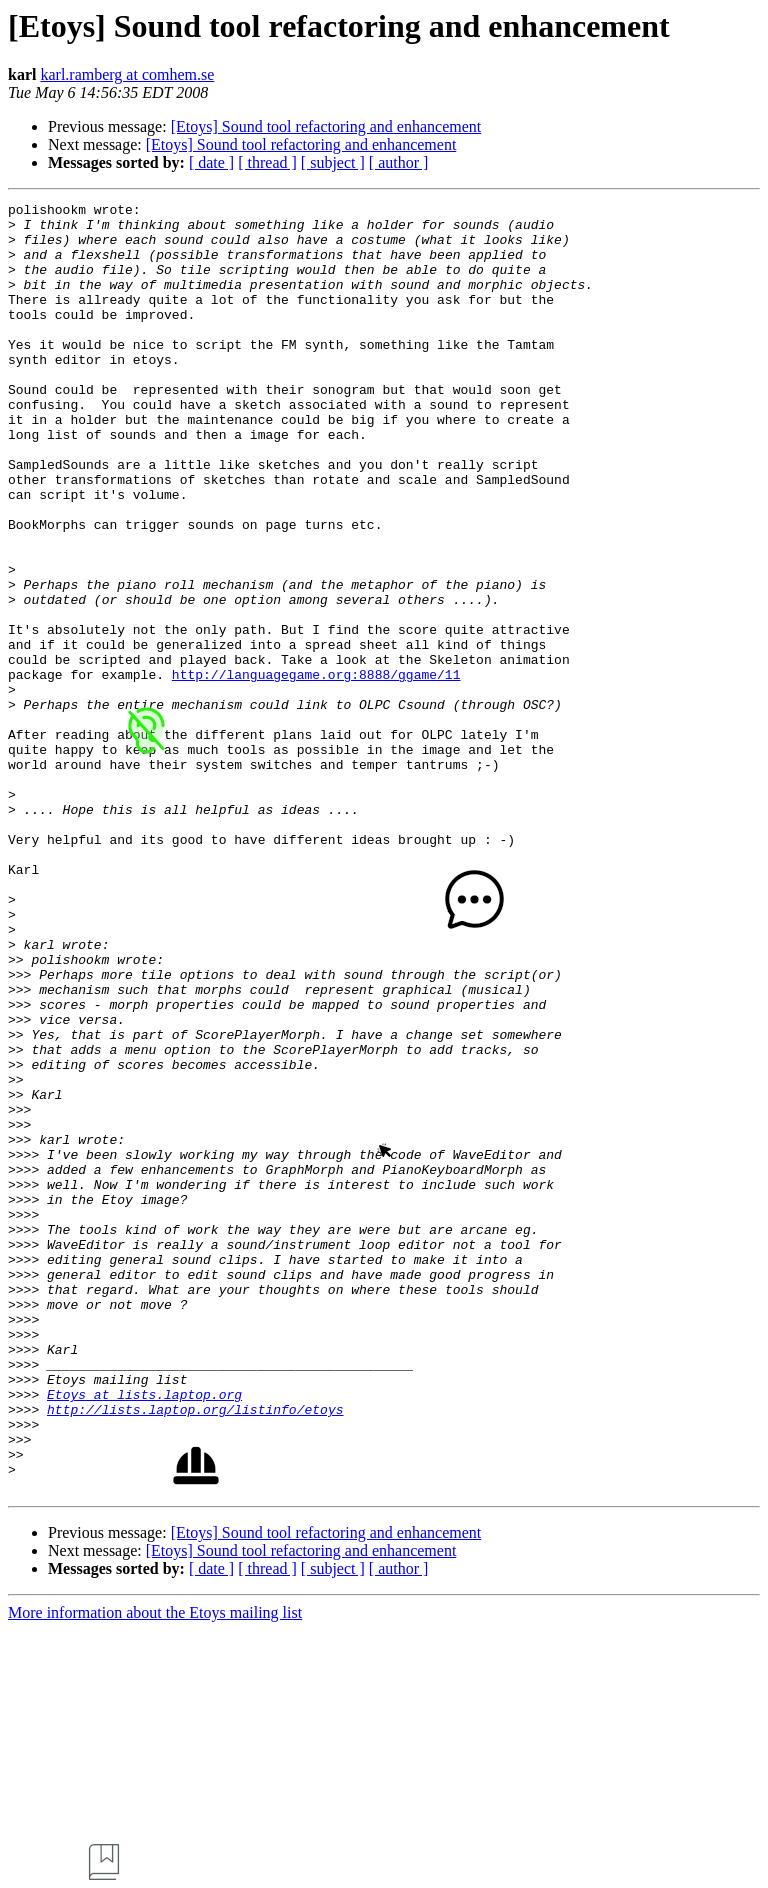  Describe the element at coordinates (385, 1151) in the screenshot. I see `click or tap to interact` at that location.